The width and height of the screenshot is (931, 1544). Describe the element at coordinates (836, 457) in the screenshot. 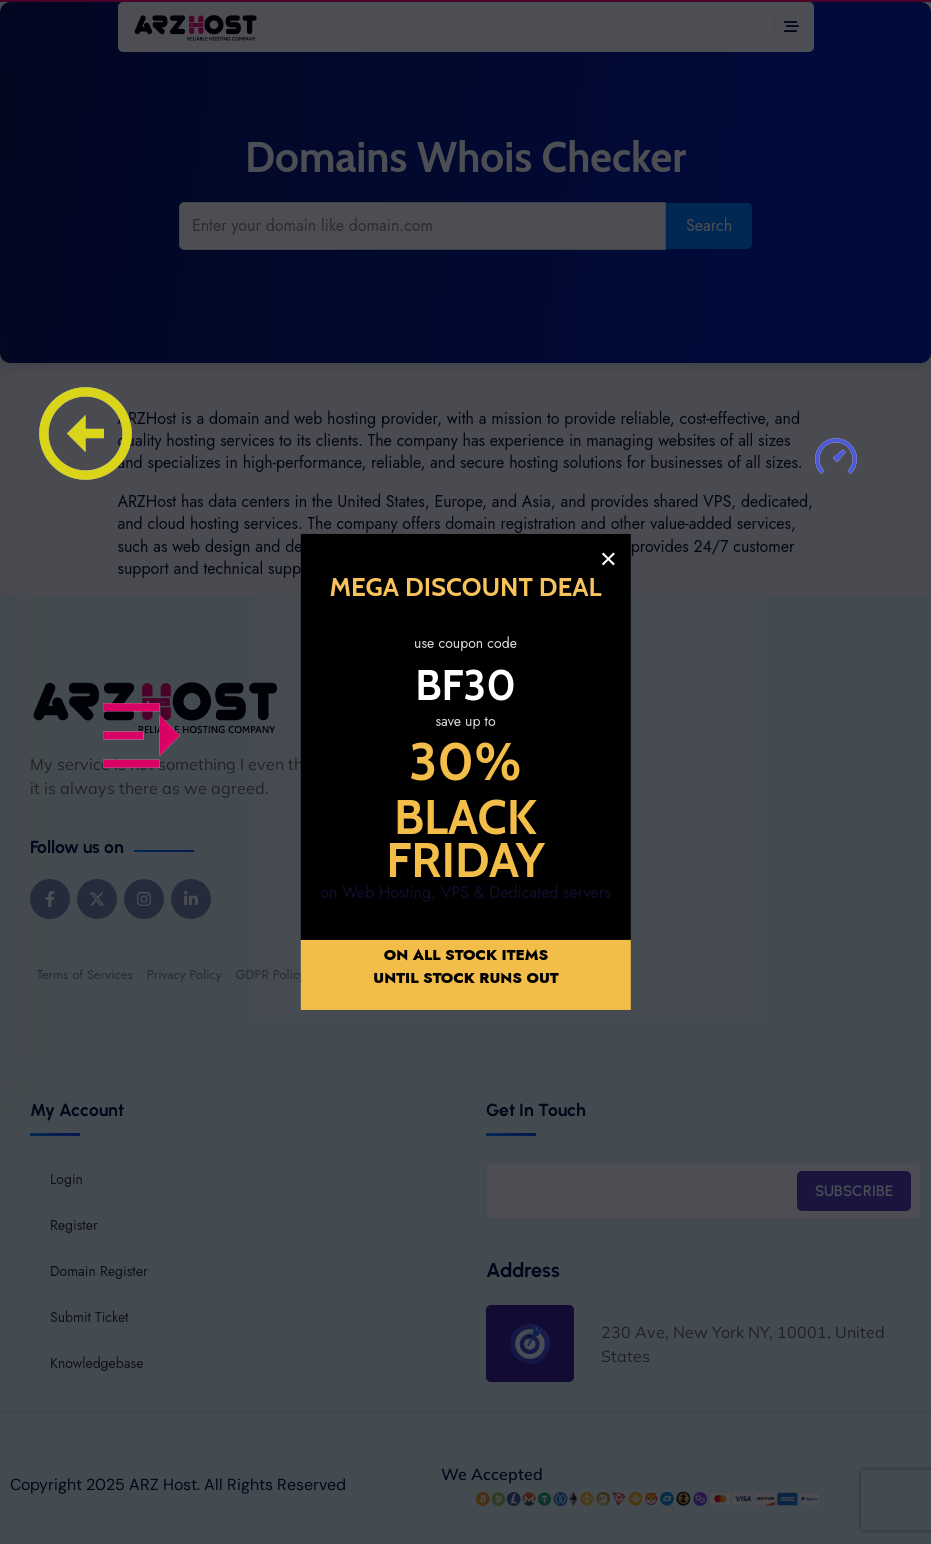

I see `increase playback speed` at that location.